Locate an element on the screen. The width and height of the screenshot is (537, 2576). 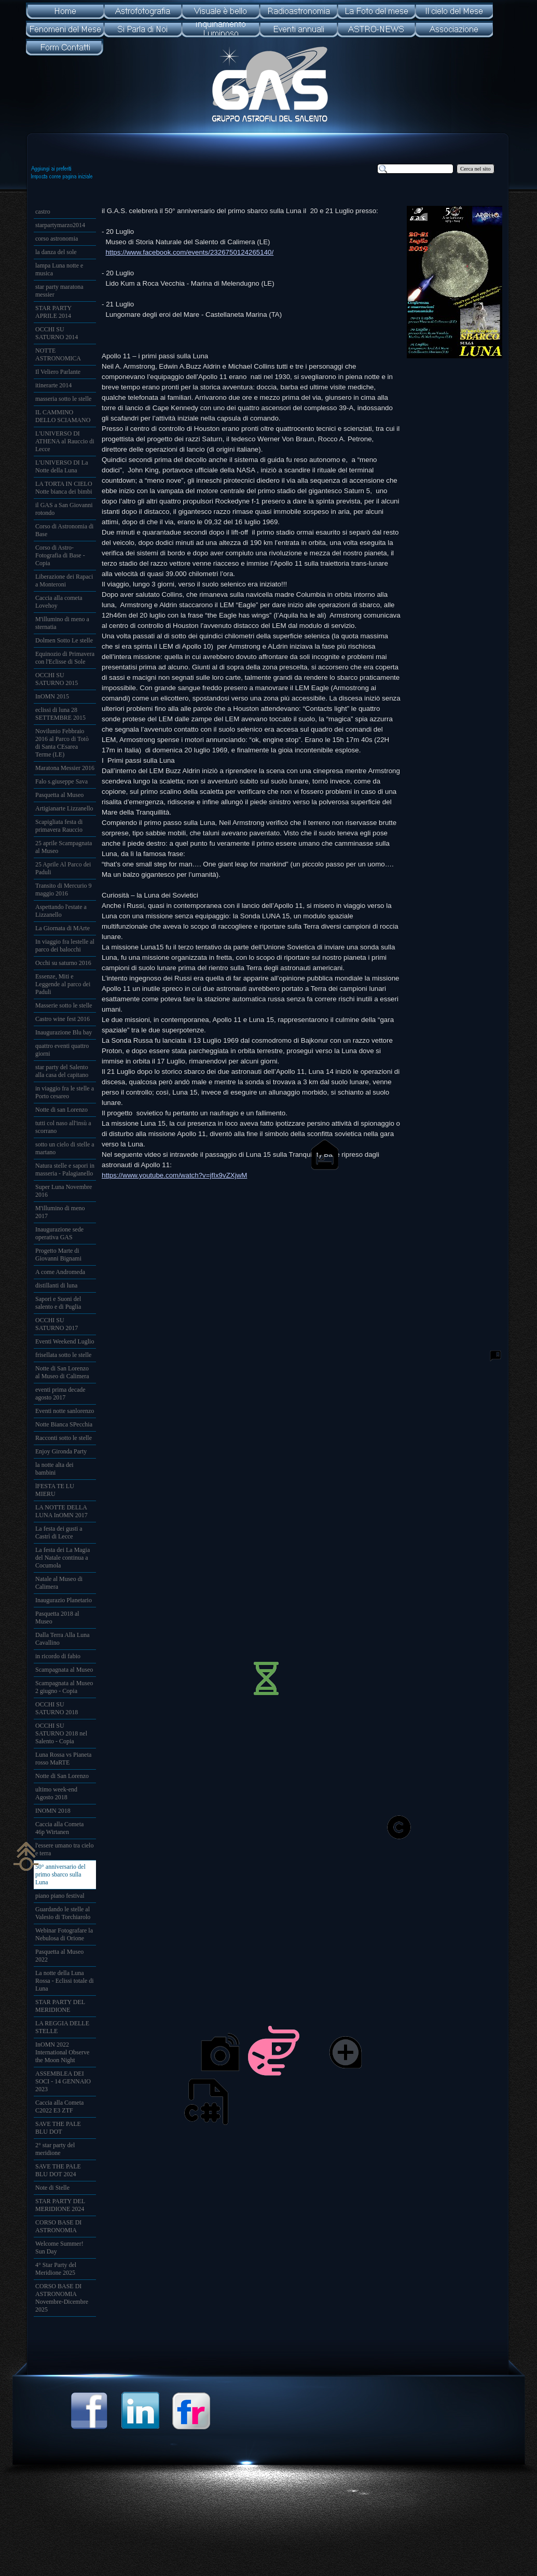
open a C# source code file is located at coordinates (208, 2102).